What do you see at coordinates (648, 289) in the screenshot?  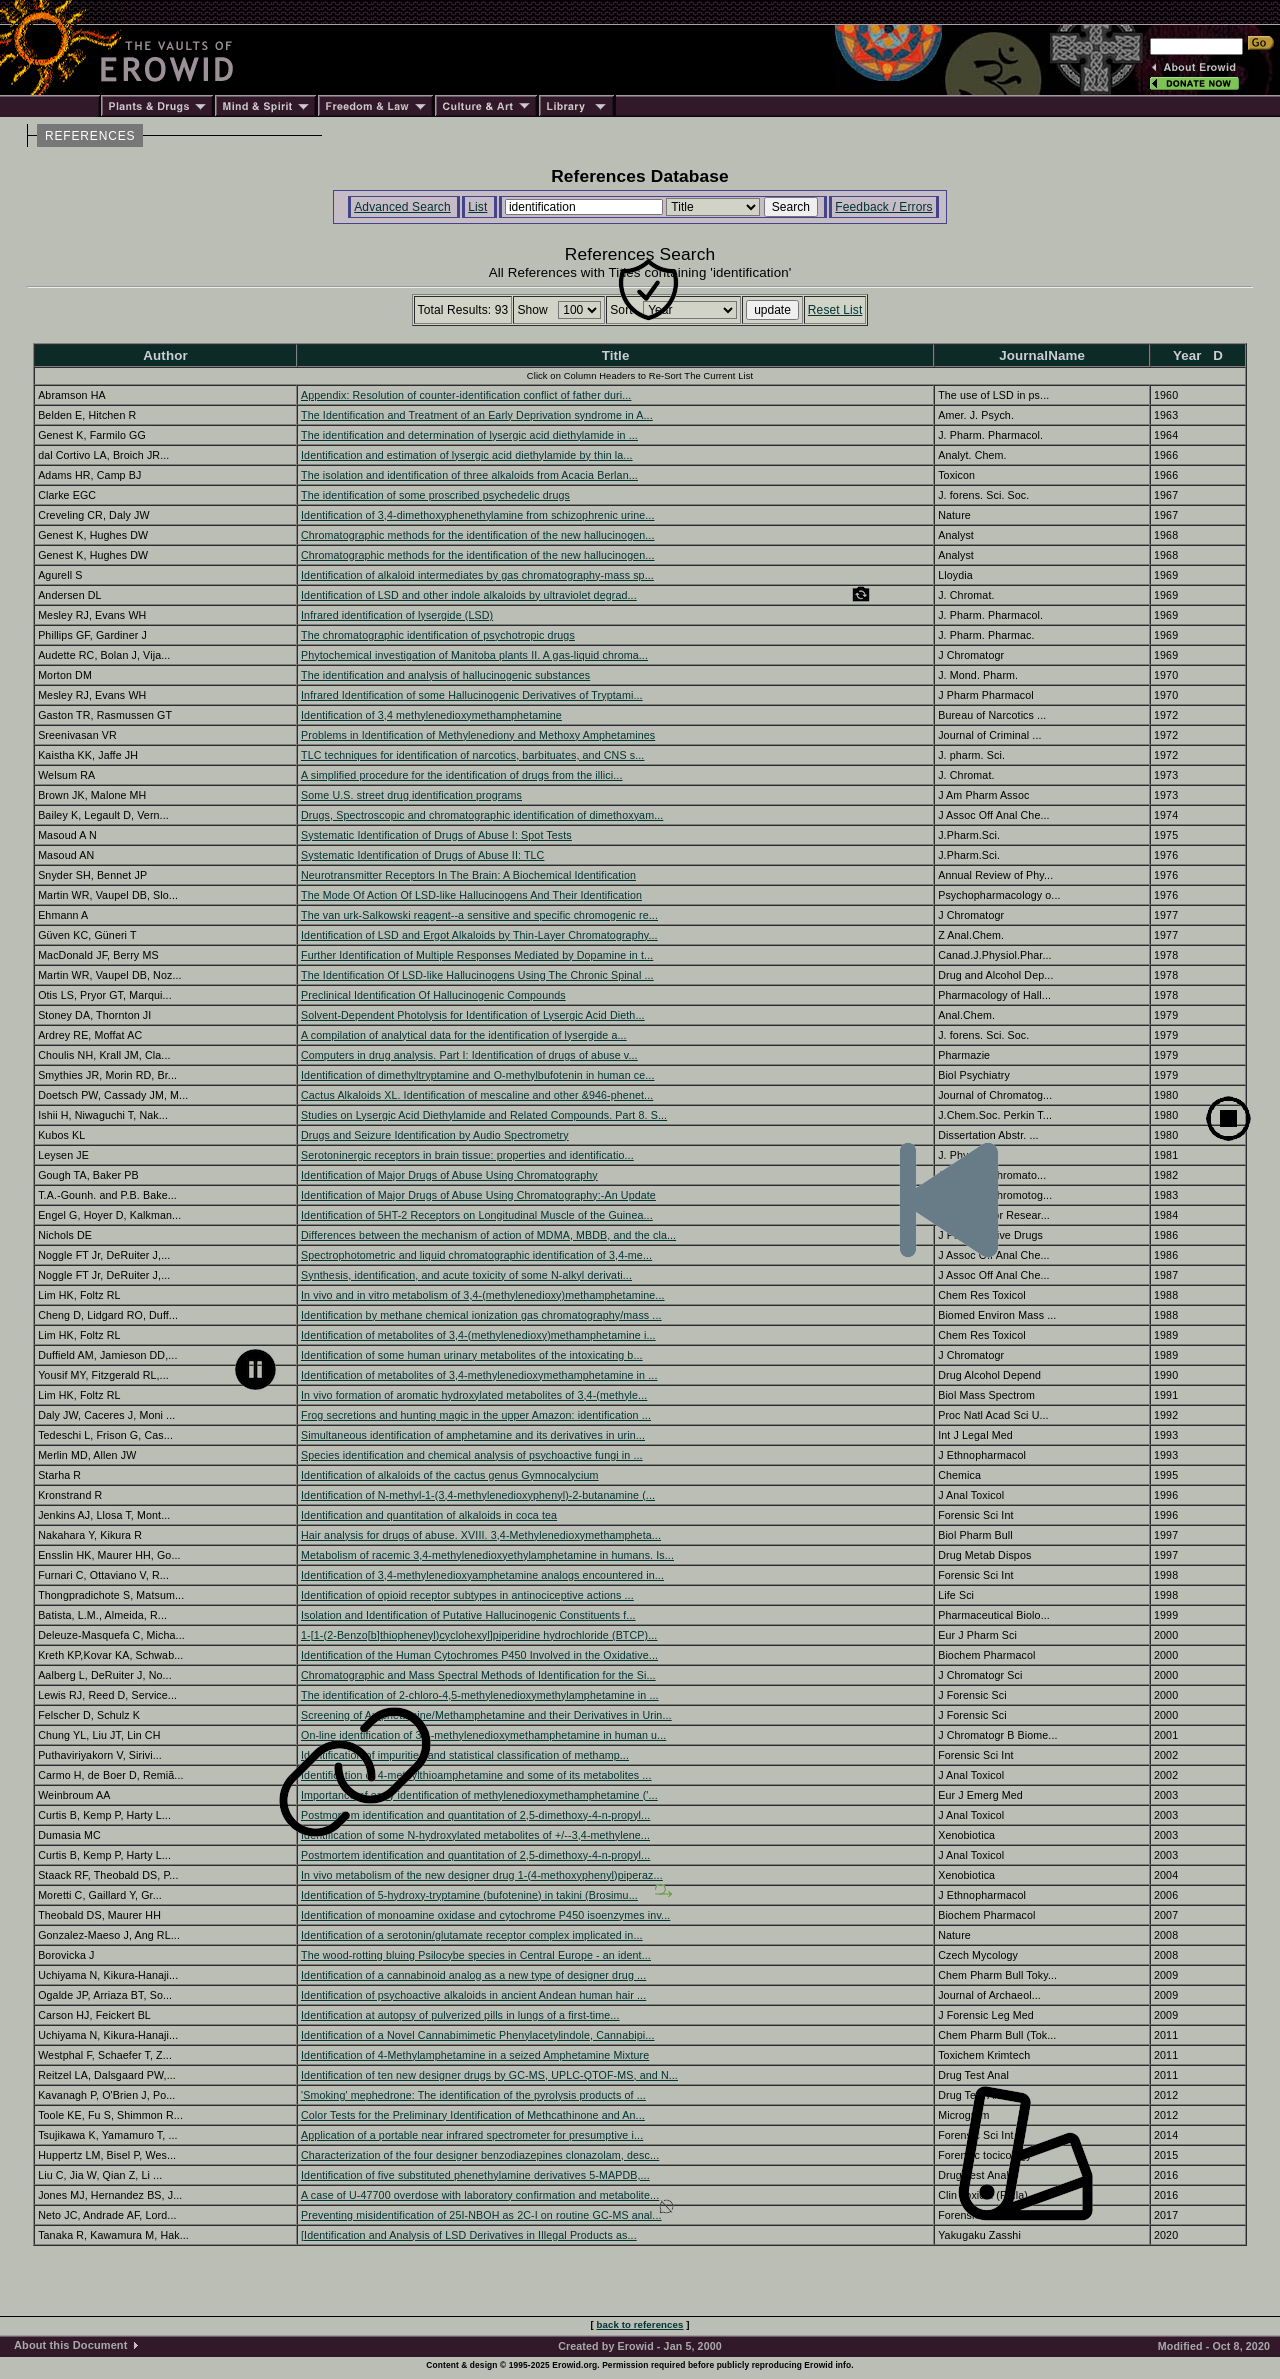 I see `indicates verified security or protection status` at bounding box center [648, 289].